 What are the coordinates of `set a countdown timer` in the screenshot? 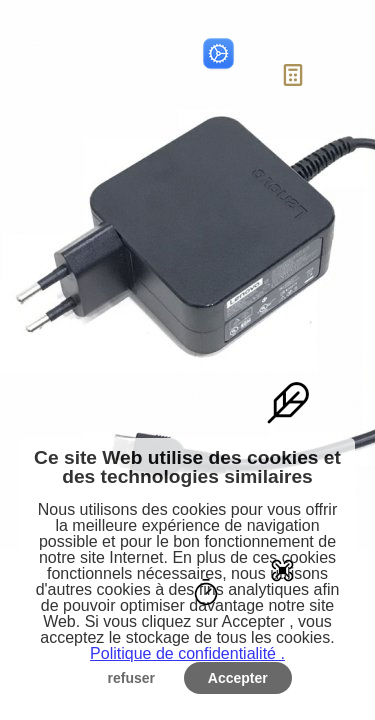 It's located at (206, 593).